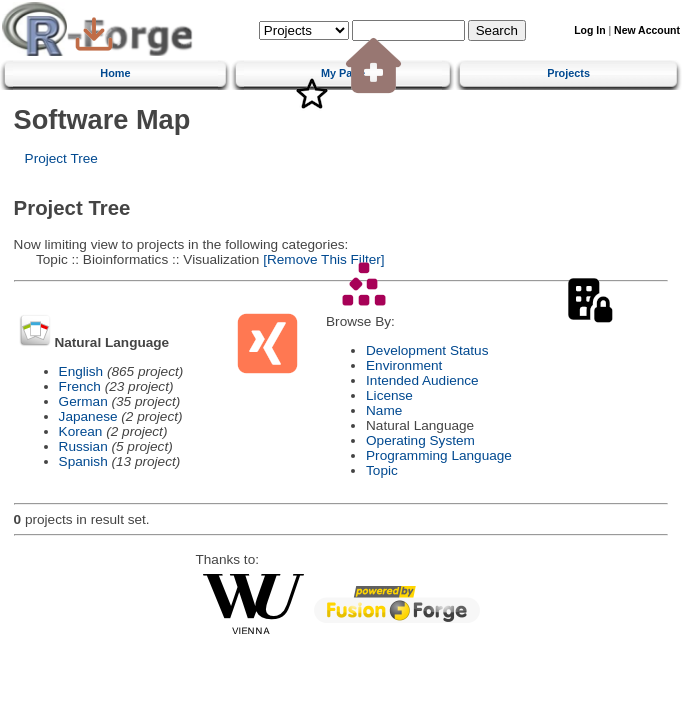 This screenshot has height=720, width=682. What do you see at coordinates (373, 65) in the screenshot?
I see `access home healthcare services` at bounding box center [373, 65].